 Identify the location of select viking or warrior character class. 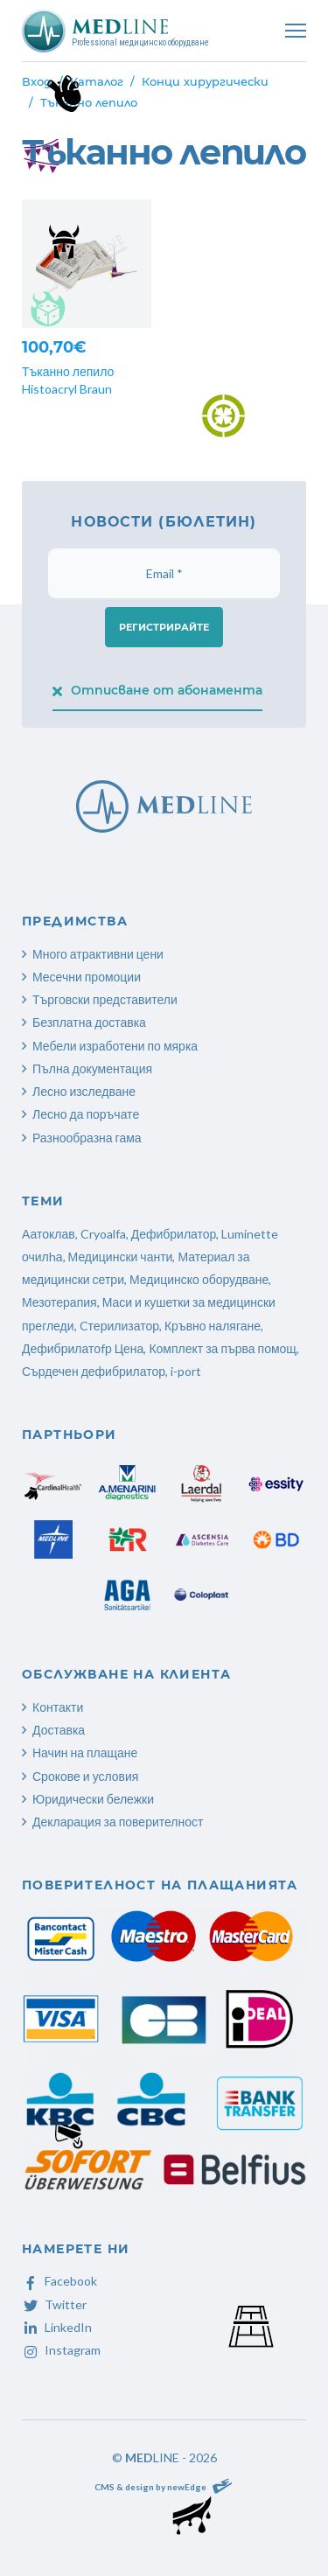
(64, 241).